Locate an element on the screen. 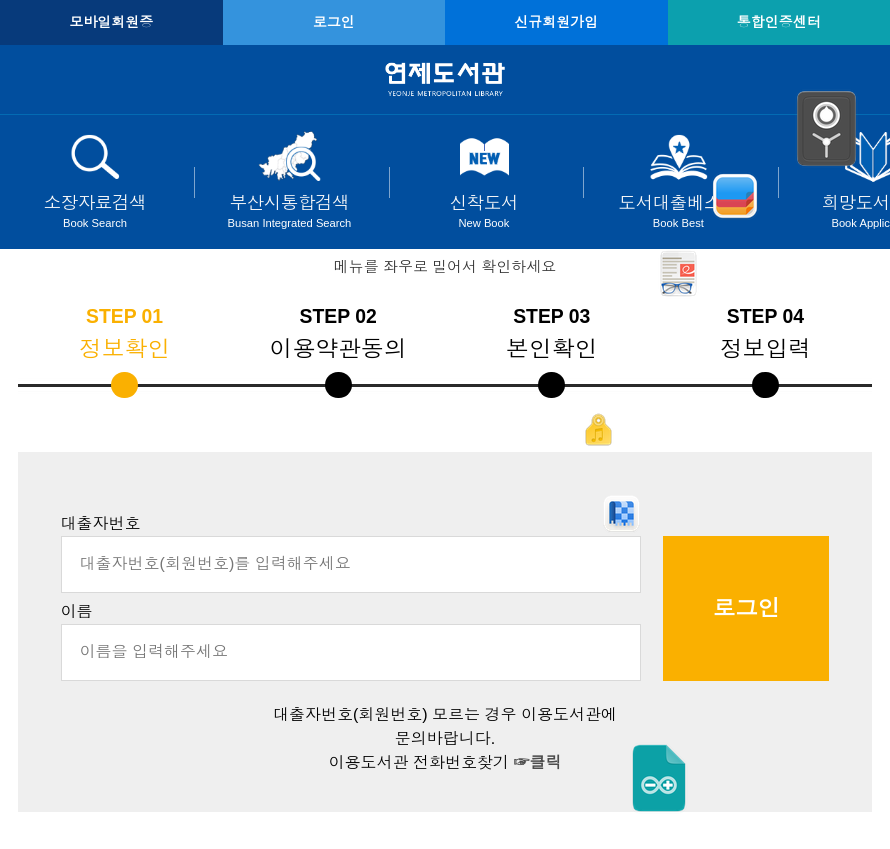 The width and height of the screenshot is (890, 849). open evince document viewer is located at coordinates (678, 273).